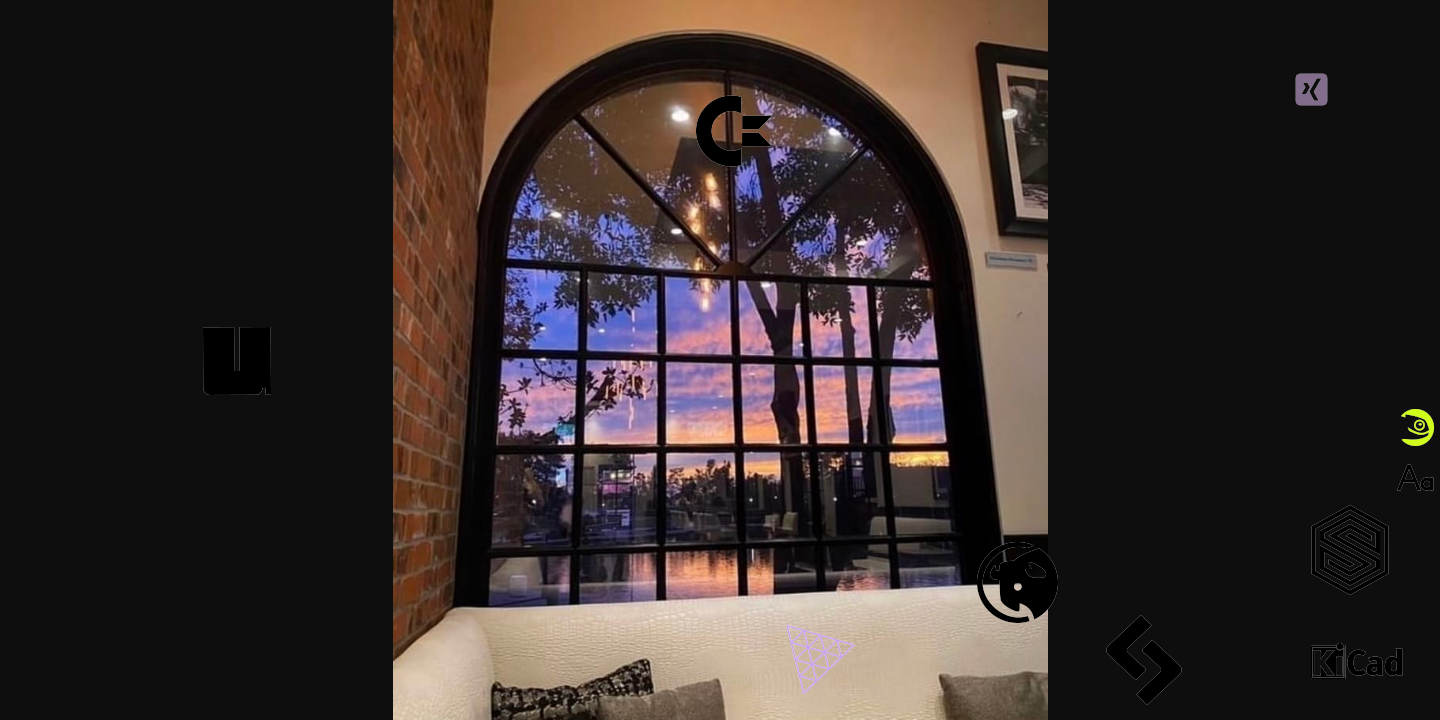 This screenshot has height=720, width=1440. Describe the element at coordinates (1357, 661) in the screenshot. I see `open KiCad electronic design automation software` at that location.